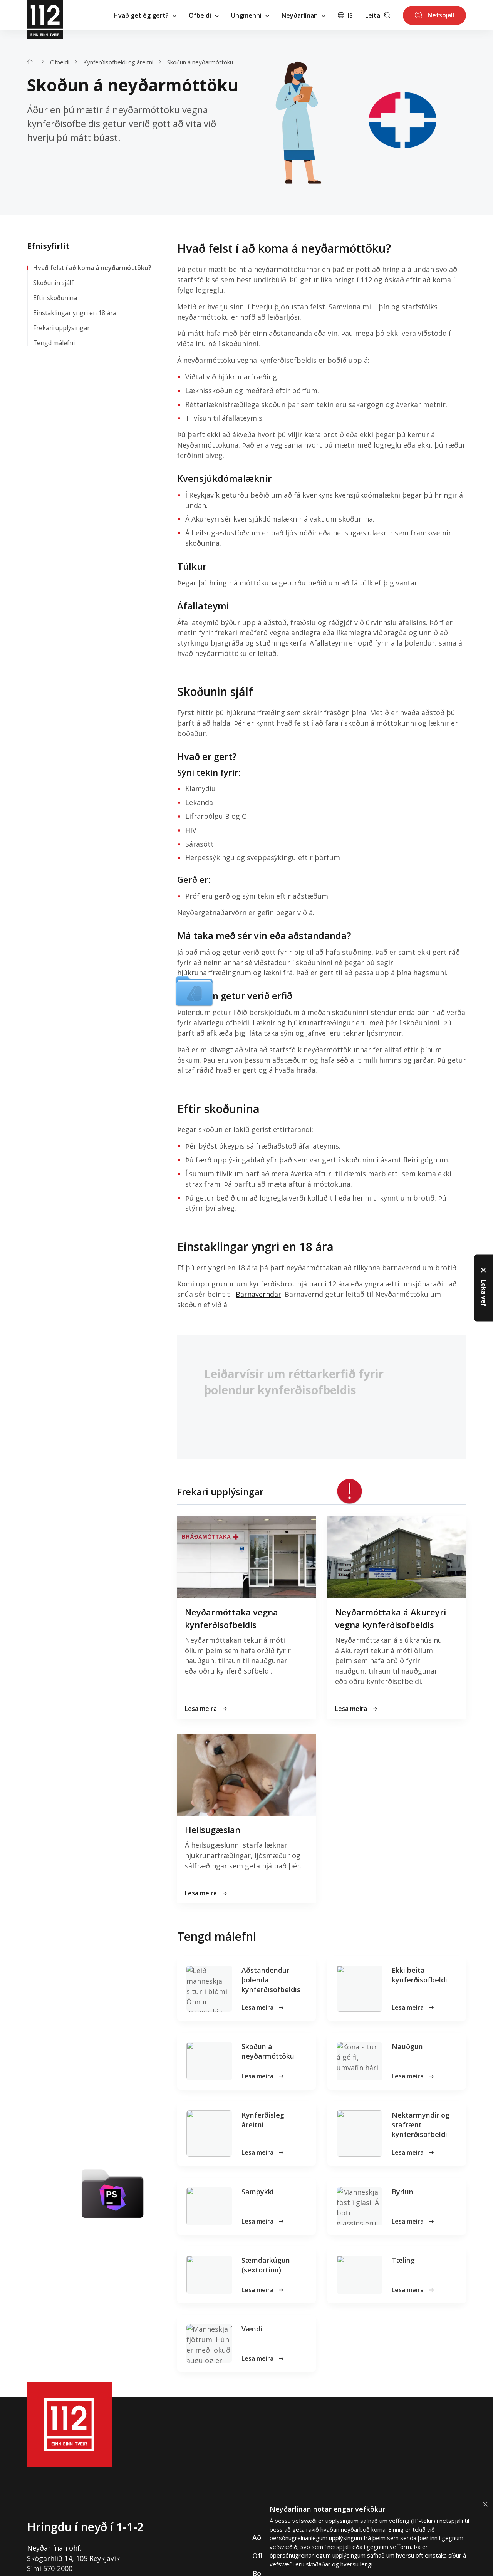 Image resolution: width=493 pixels, height=2576 pixels. I want to click on open Affinity Designer project files folder, so click(194, 991).